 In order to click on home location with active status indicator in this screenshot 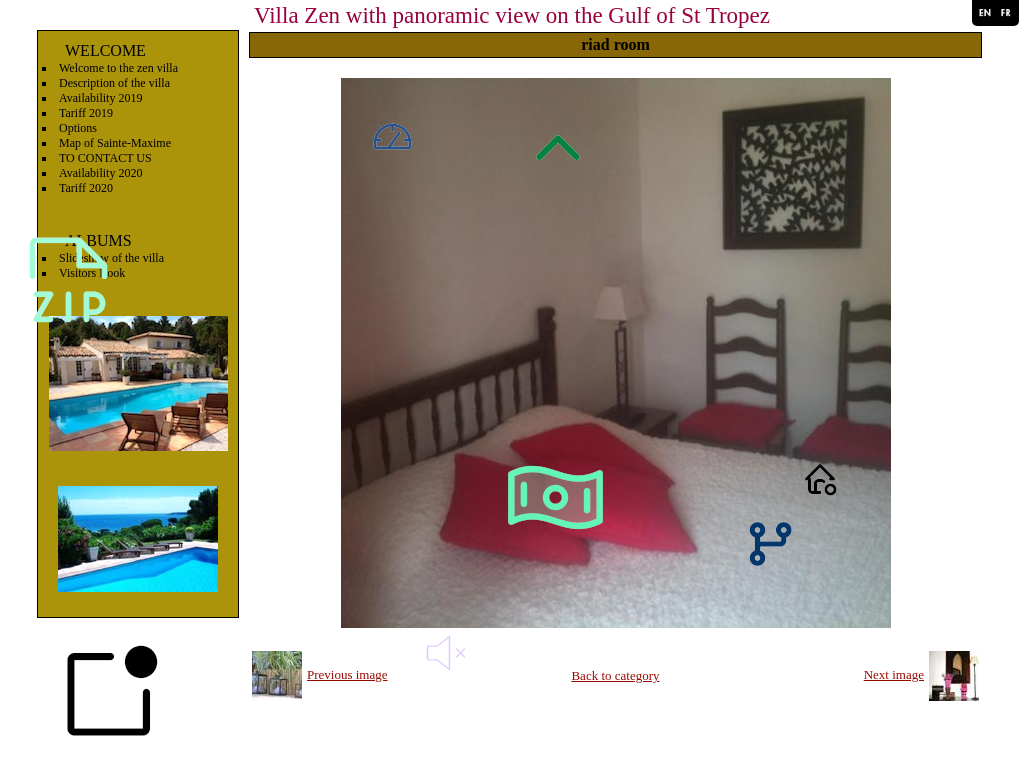, I will do `click(820, 479)`.